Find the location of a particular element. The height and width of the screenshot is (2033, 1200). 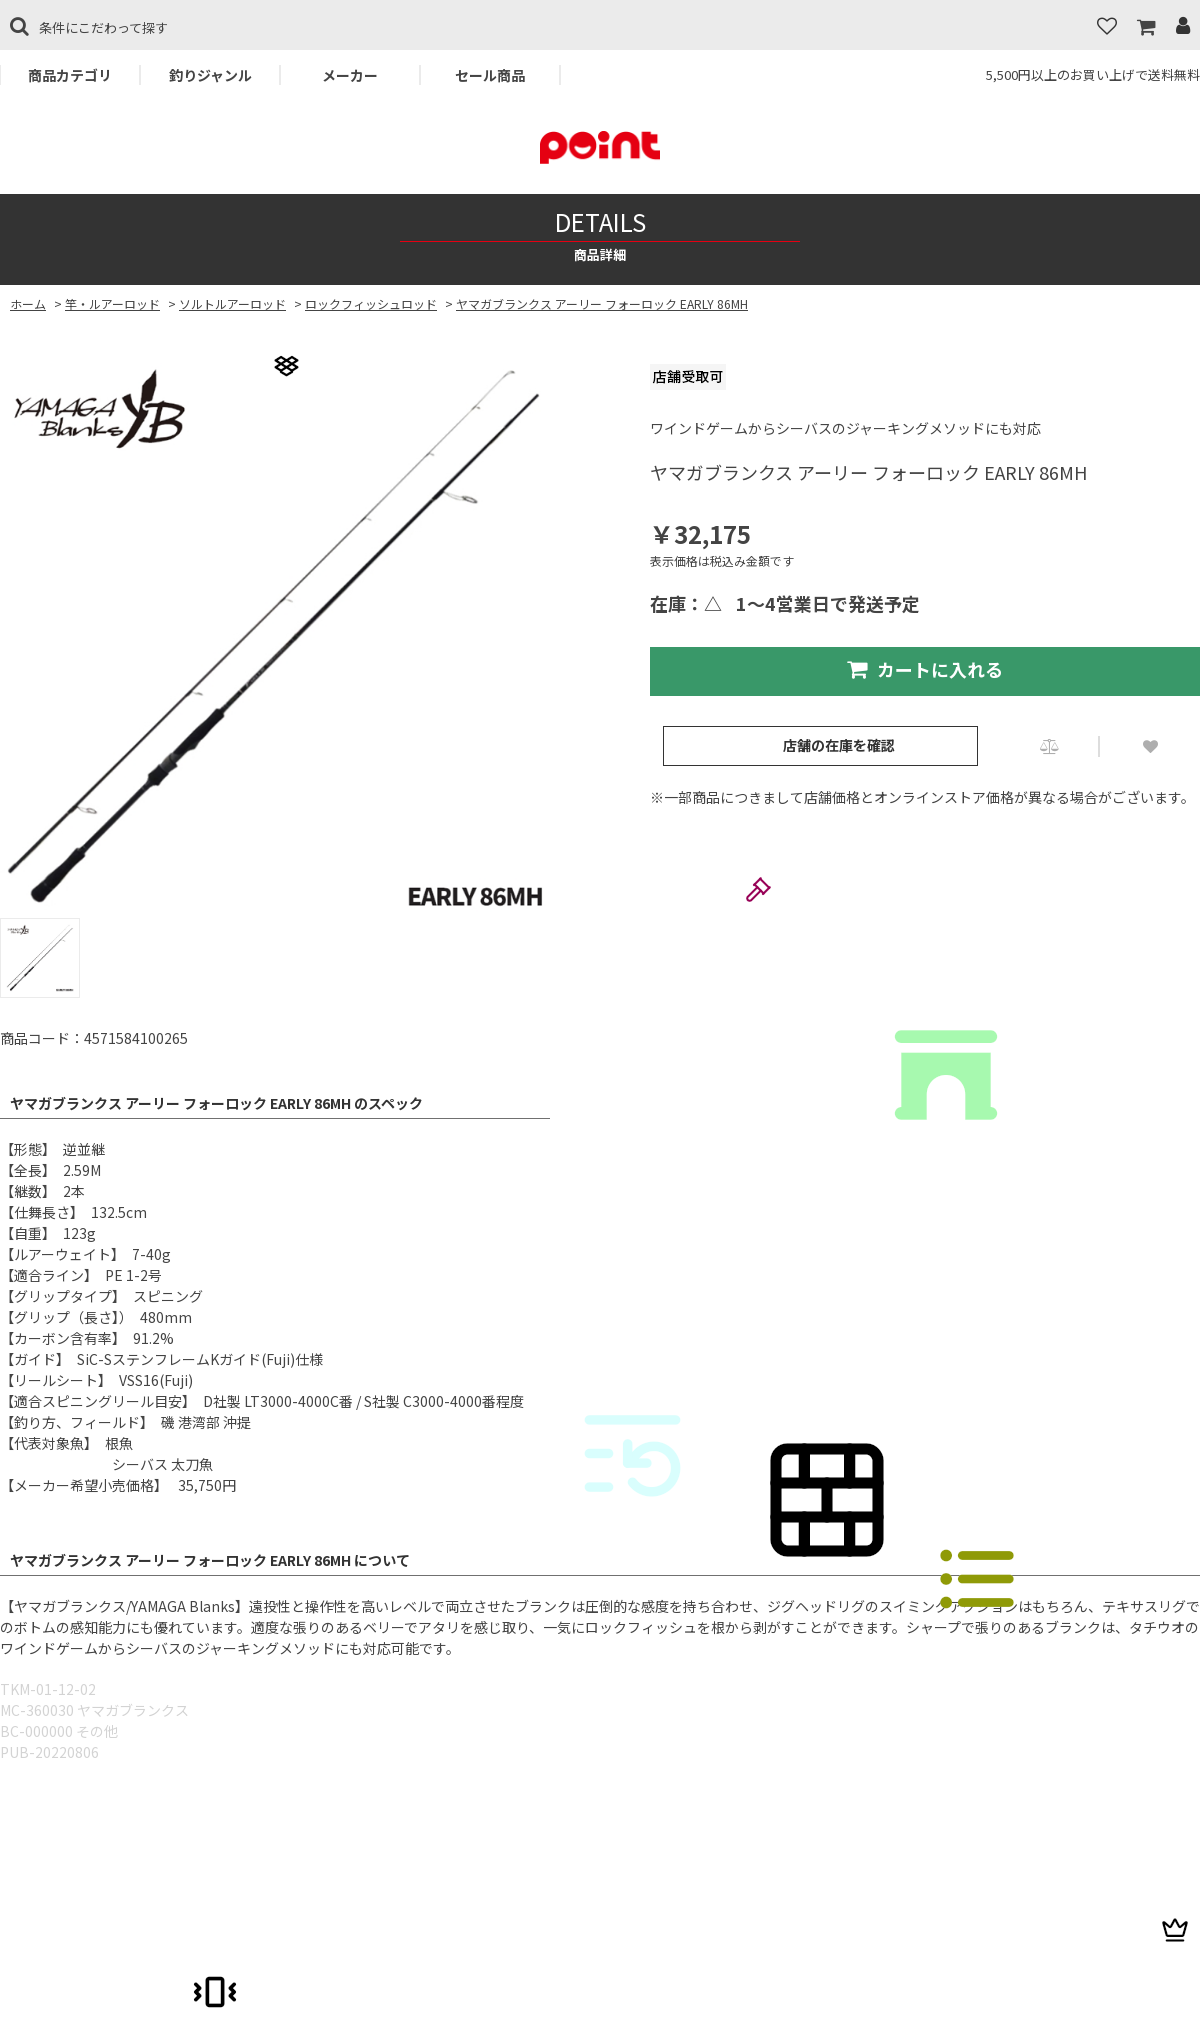

toggle phone vibration mode is located at coordinates (215, 1992).